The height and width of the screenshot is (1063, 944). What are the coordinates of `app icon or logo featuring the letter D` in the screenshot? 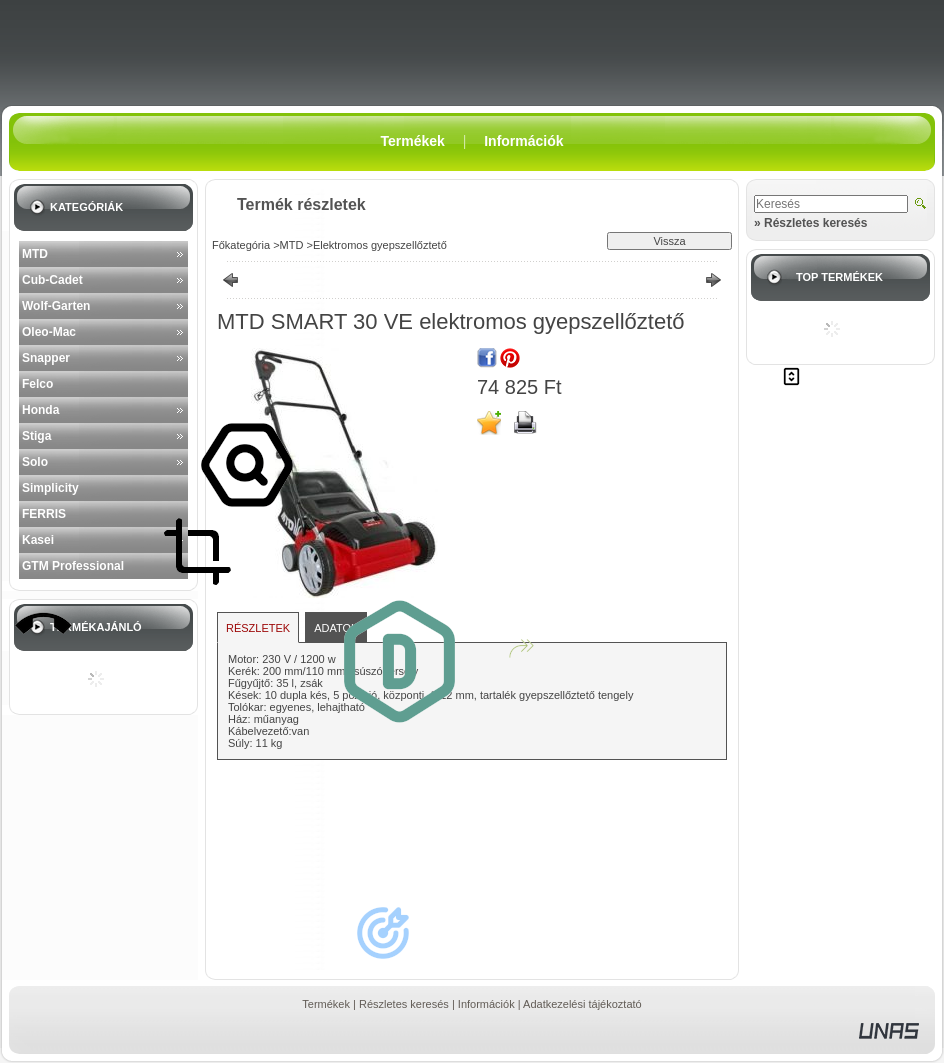 It's located at (399, 661).